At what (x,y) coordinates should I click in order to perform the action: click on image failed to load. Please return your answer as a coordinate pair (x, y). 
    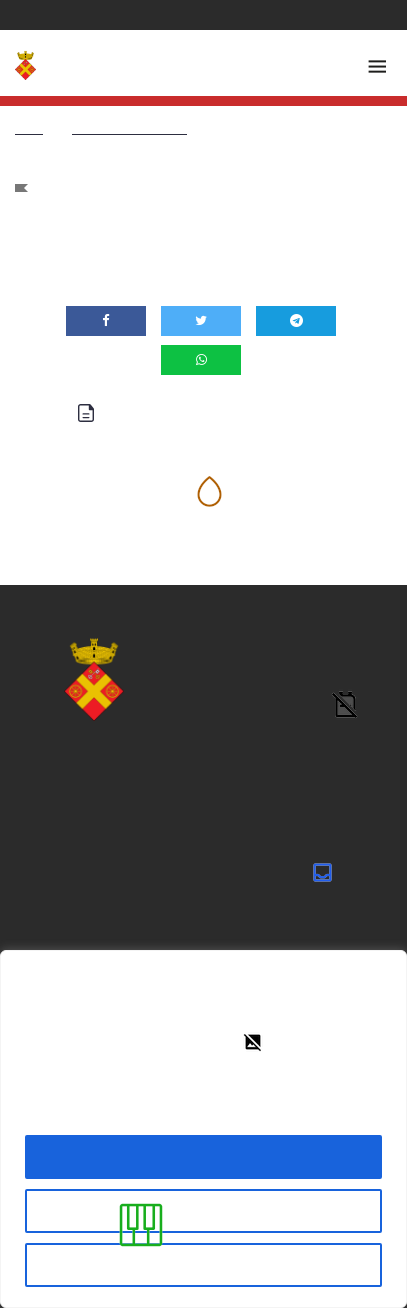
    Looking at the image, I should click on (253, 1042).